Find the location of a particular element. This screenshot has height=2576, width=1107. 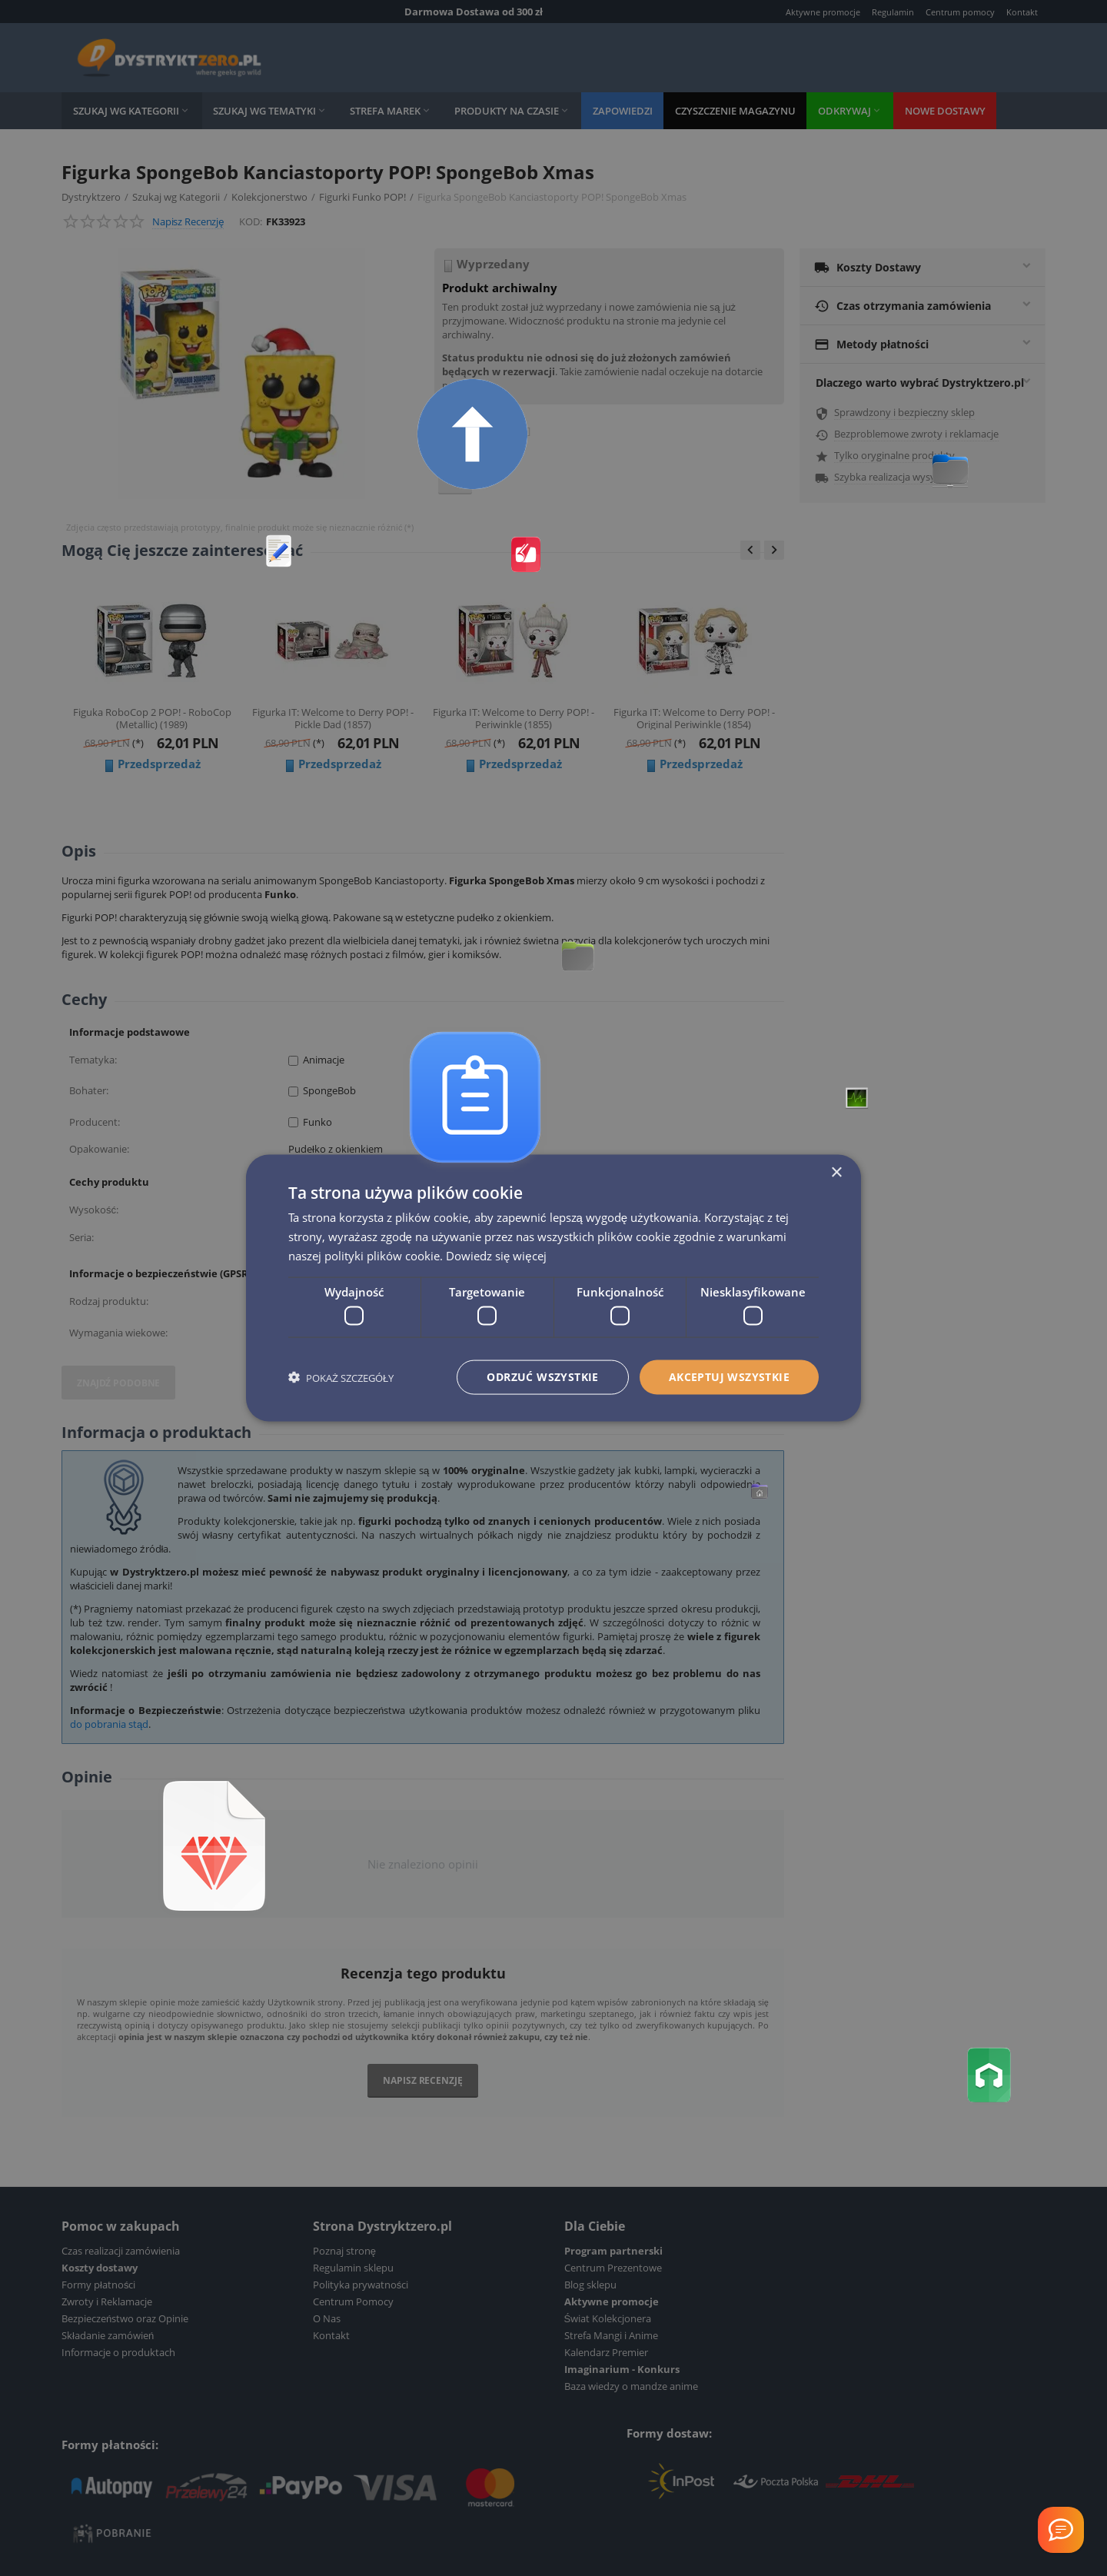

open system monitor to view resource usage is located at coordinates (856, 1097).